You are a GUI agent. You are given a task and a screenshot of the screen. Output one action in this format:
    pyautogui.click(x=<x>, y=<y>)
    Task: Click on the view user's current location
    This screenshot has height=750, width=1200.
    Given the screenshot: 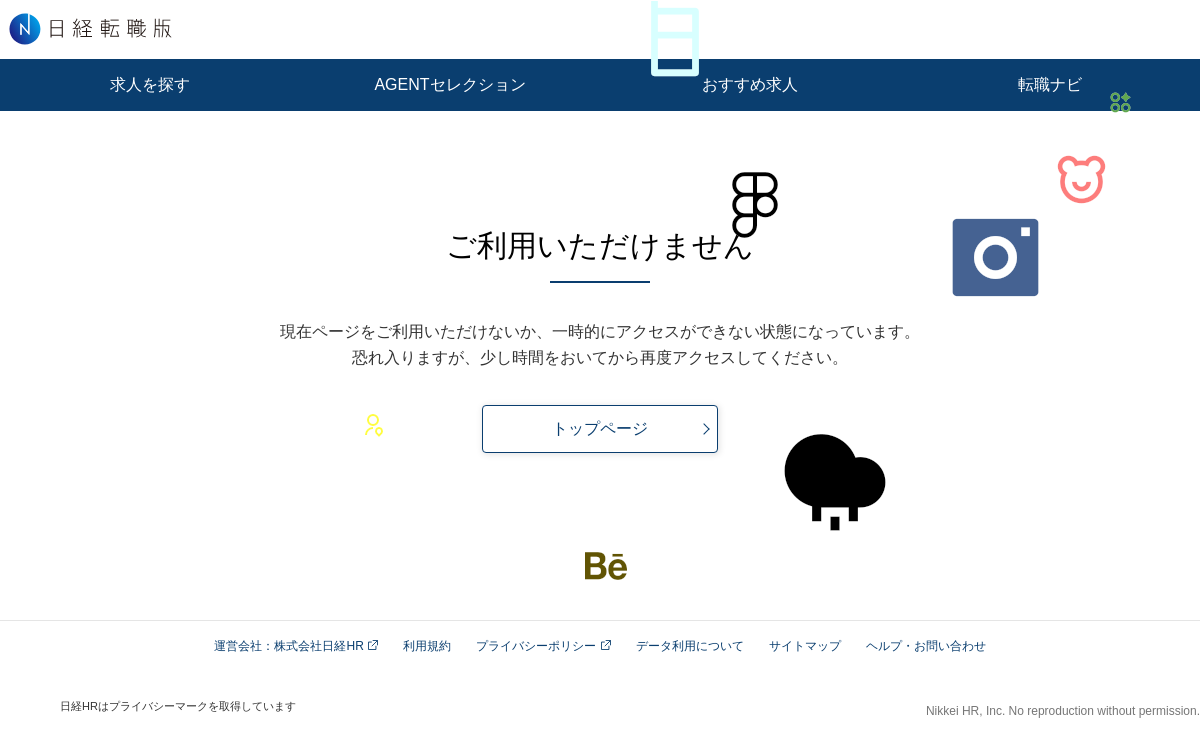 What is the action you would take?
    pyautogui.click(x=373, y=425)
    